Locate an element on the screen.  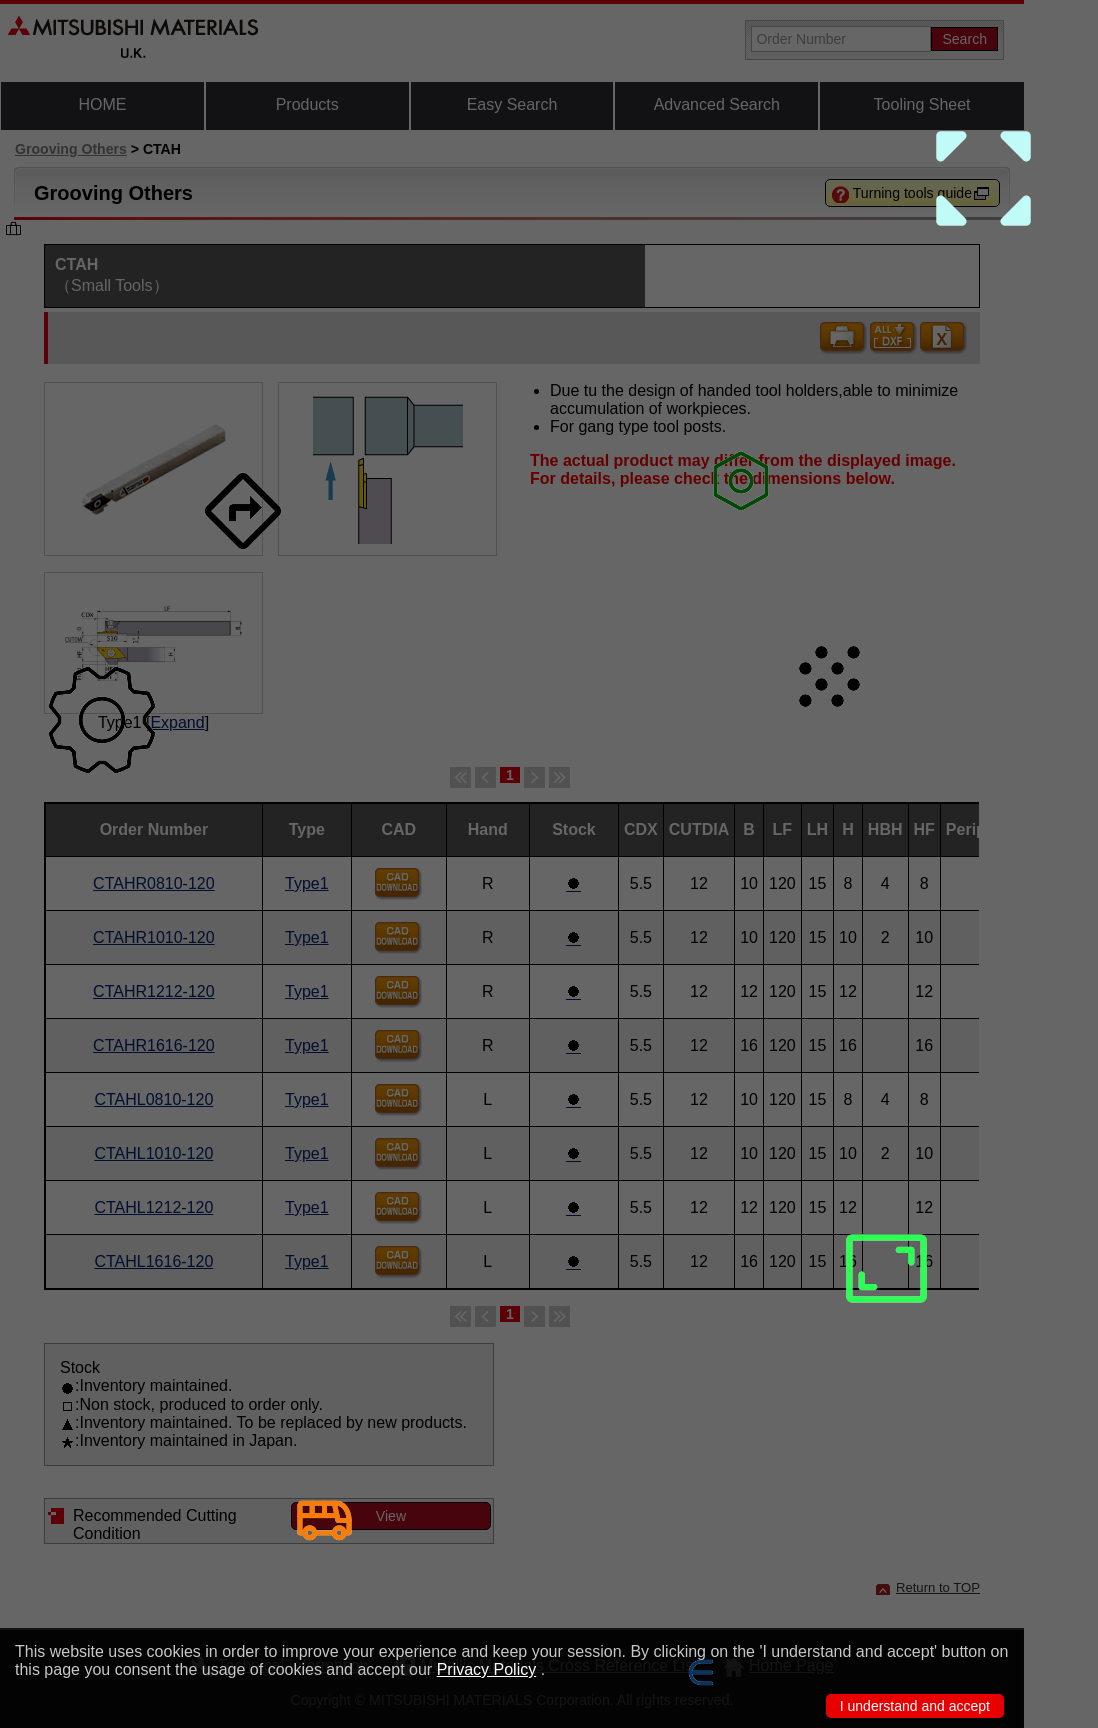
access hardware or mechanical settings is located at coordinates (741, 481).